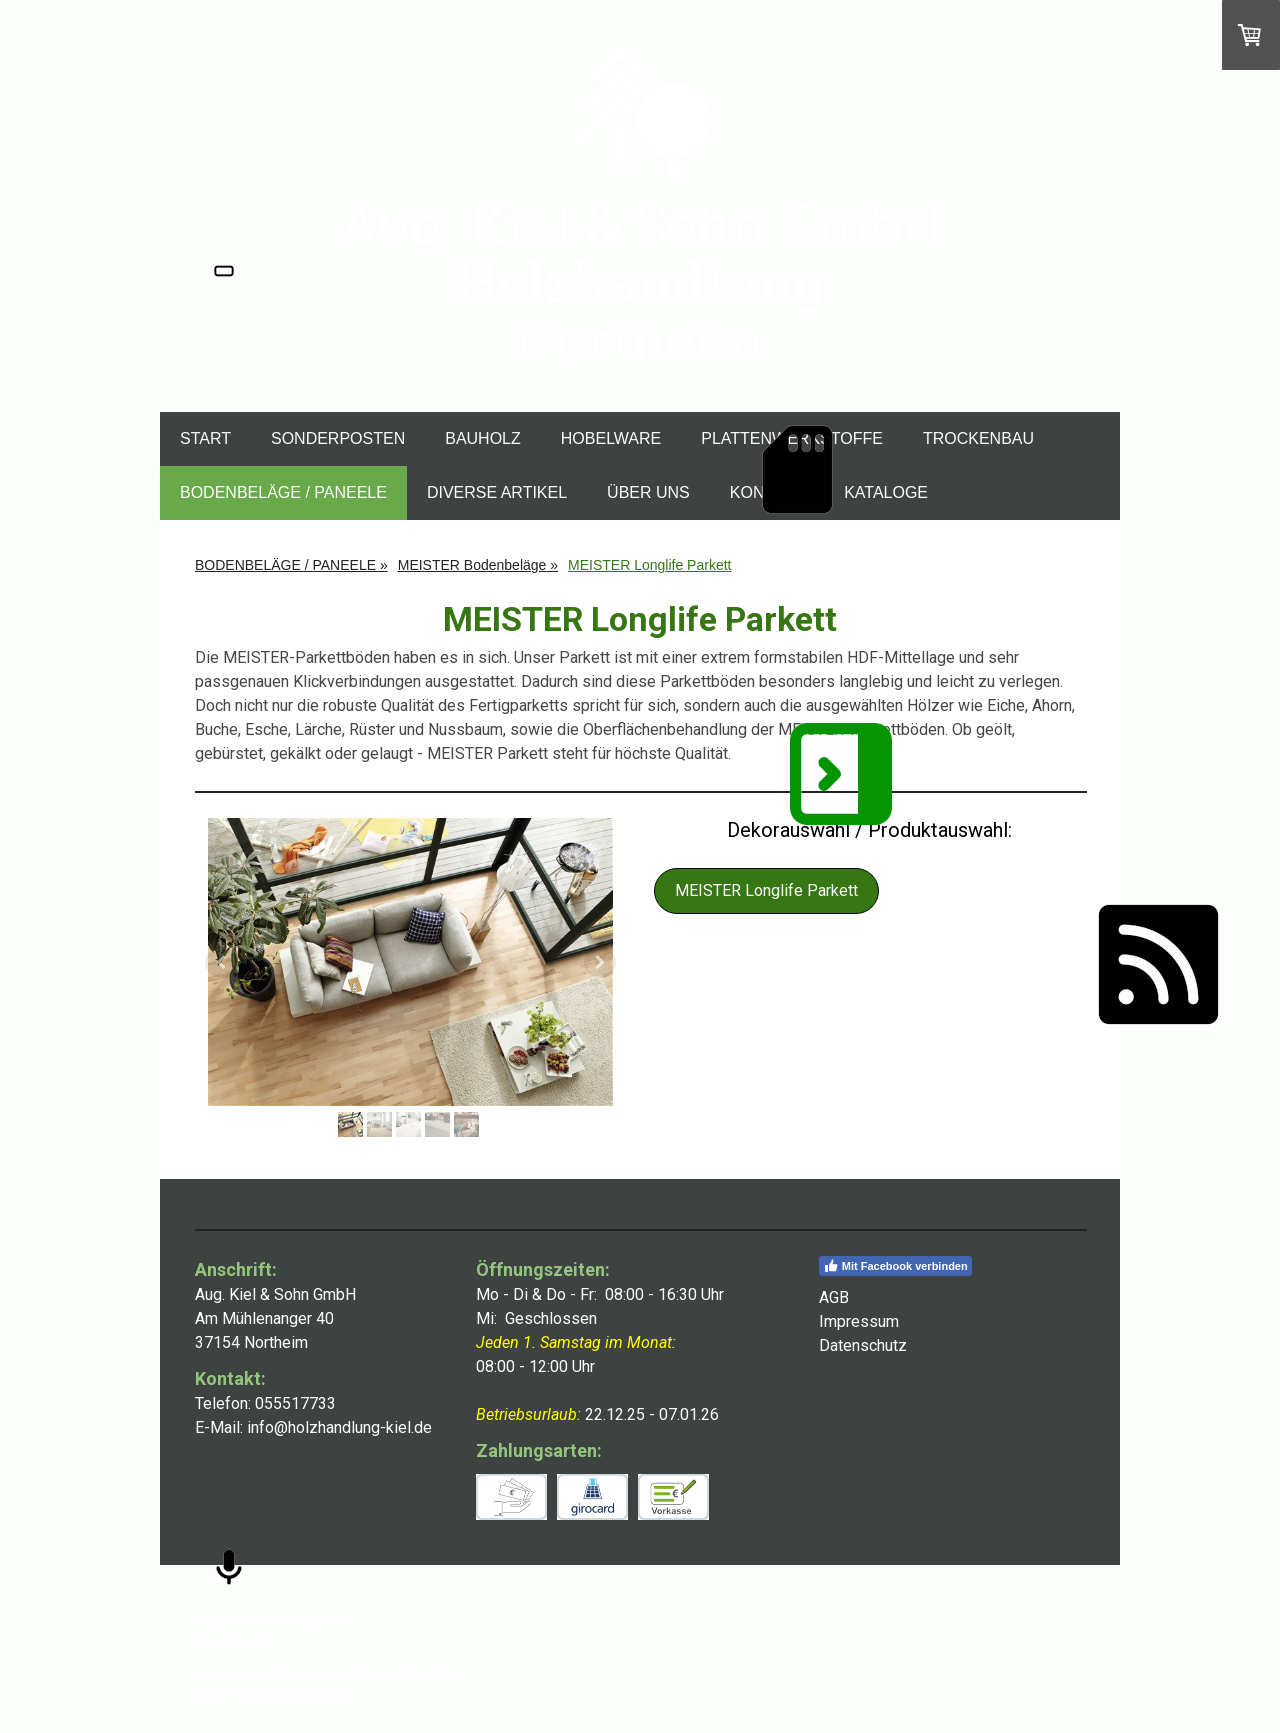 The width and height of the screenshot is (1280, 1733). I want to click on tap to start voice recording, so click(229, 1568).